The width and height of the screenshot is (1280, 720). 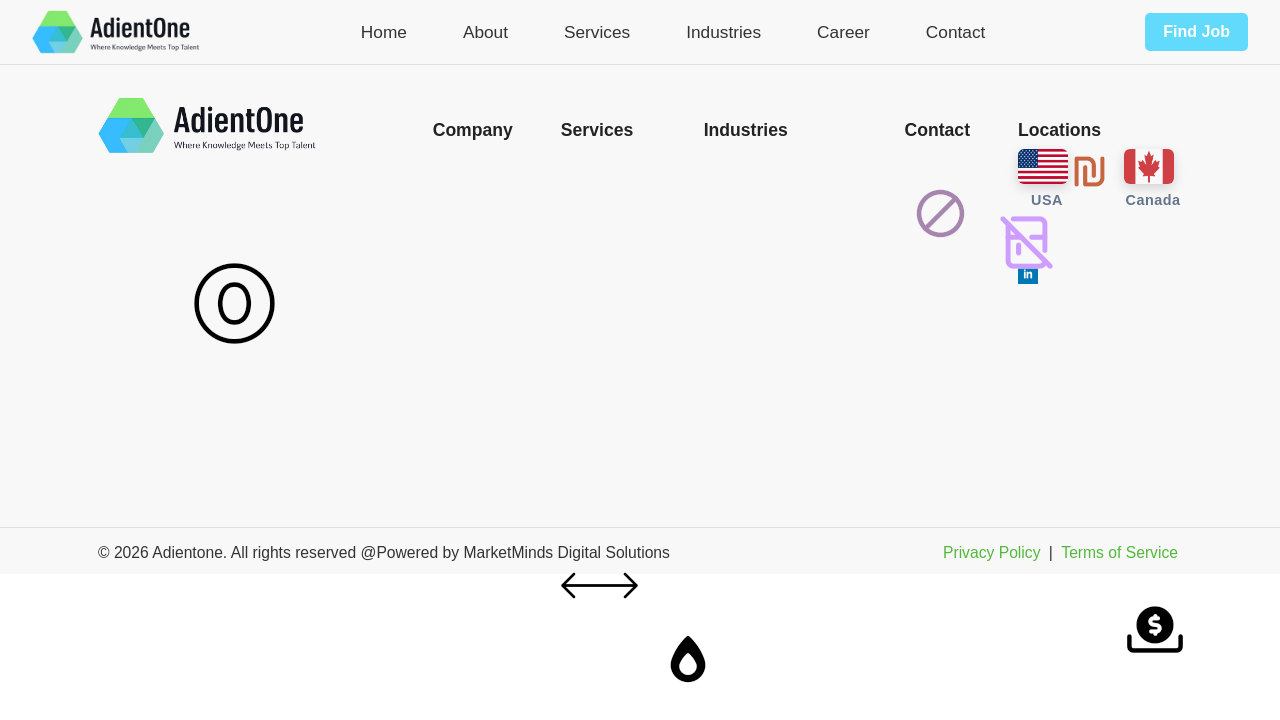 I want to click on cancel or abort current action, so click(x=940, y=213).